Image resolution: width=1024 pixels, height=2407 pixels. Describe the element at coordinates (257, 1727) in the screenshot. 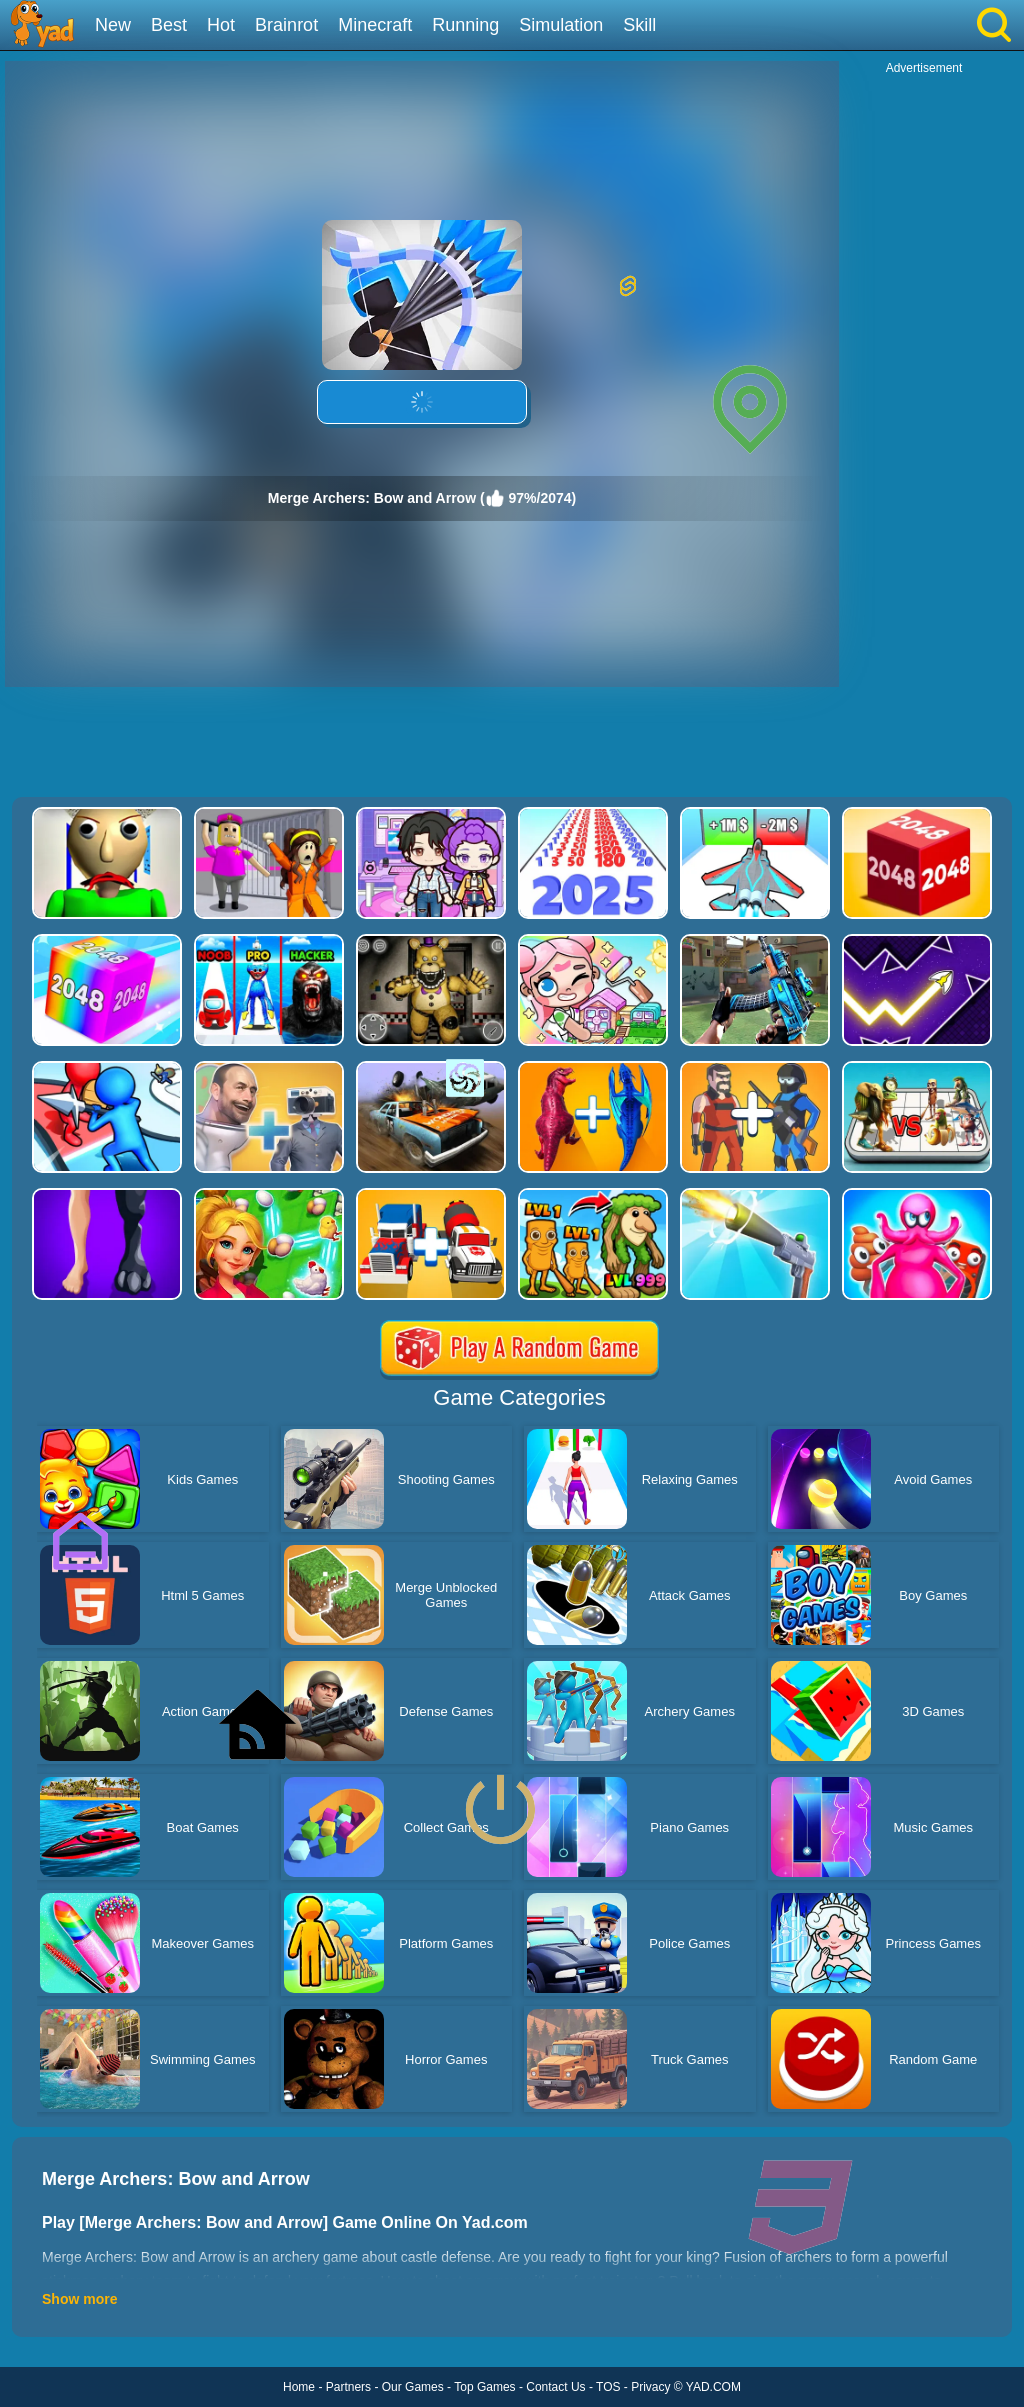

I see `connect to home wifi network` at that location.